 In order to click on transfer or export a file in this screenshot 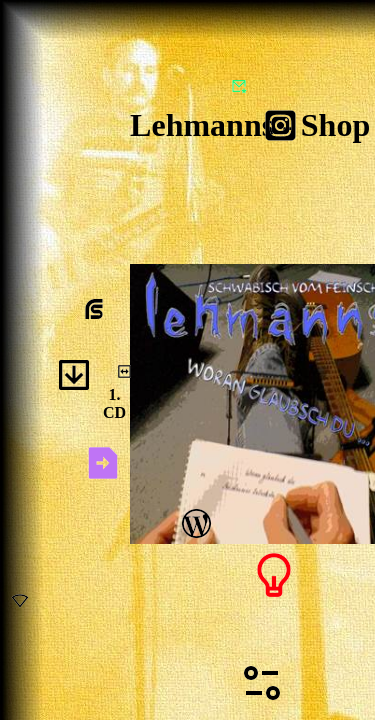, I will do `click(103, 463)`.